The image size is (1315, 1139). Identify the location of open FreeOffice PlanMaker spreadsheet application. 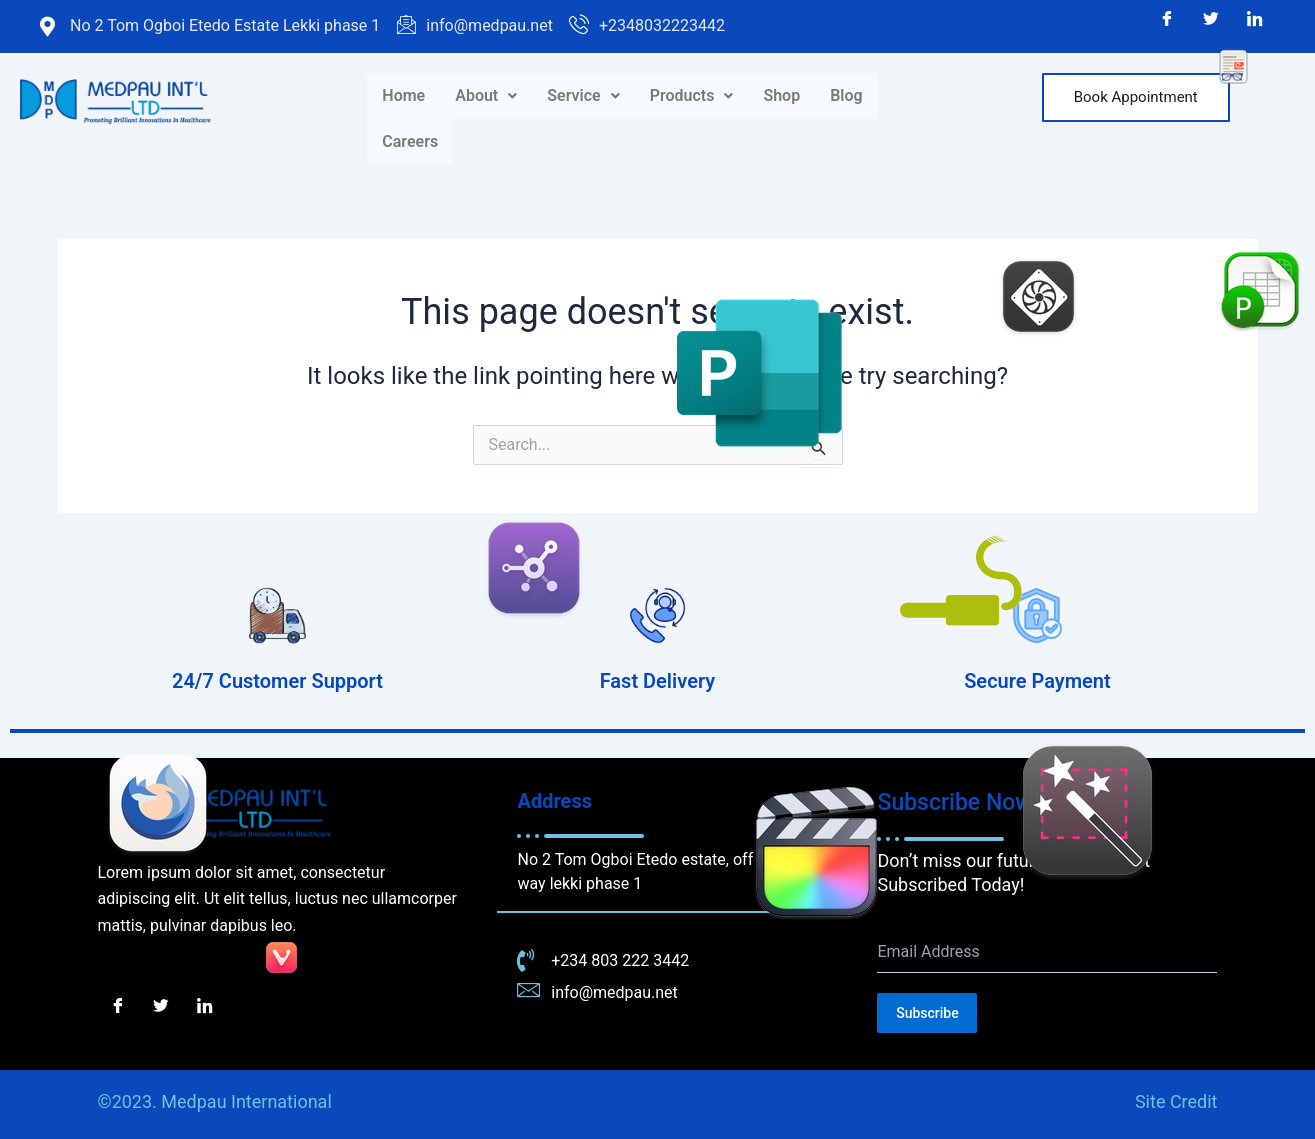
(1261, 289).